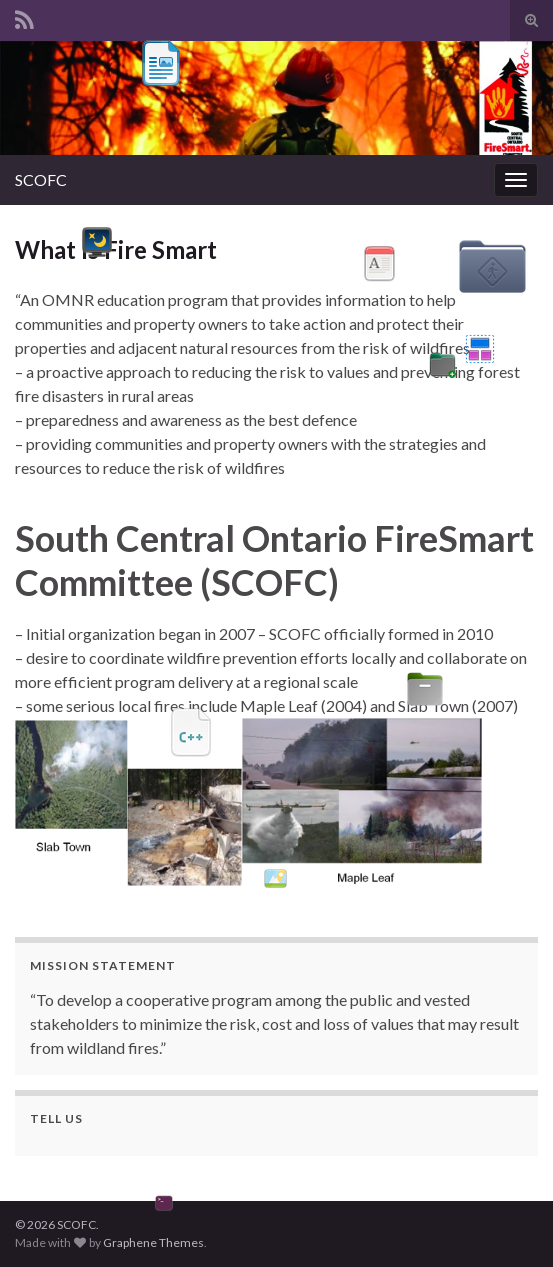 The height and width of the screenshot is (1267, 553). Describe the element at coordinates (480, 349) in the screenshot. I see `select all items in the current view` at that location.